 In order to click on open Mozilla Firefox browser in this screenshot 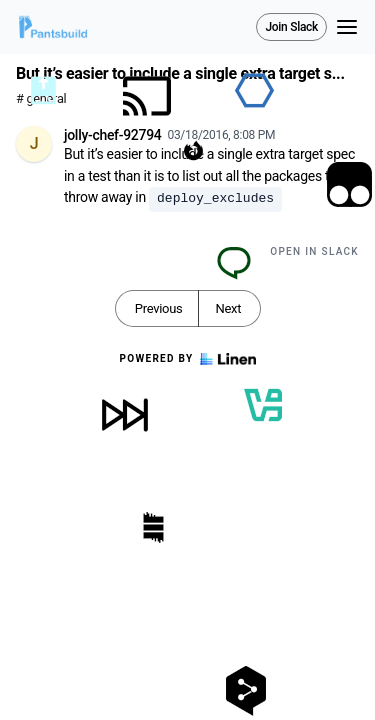, I will do `click(193, 150)`.